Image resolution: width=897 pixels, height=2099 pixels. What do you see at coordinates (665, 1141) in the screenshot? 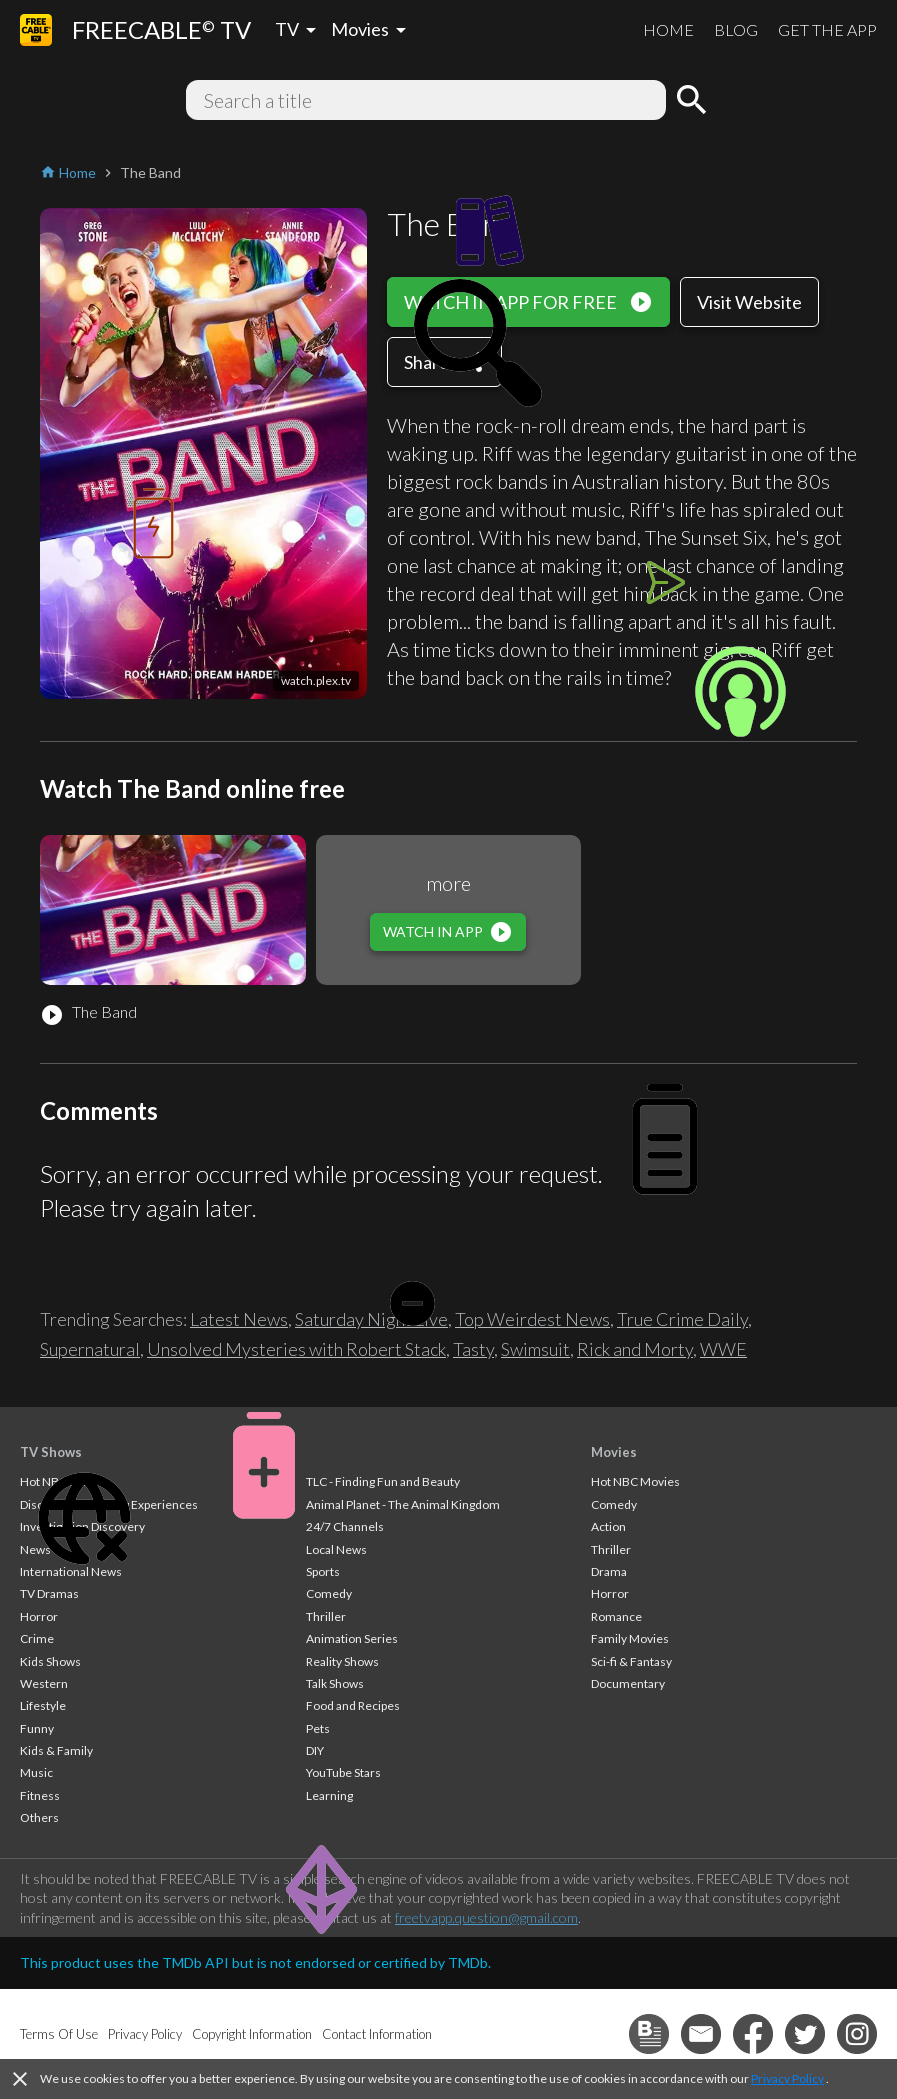
I see `indicates high battery level` at bounding box center [665, 1141].